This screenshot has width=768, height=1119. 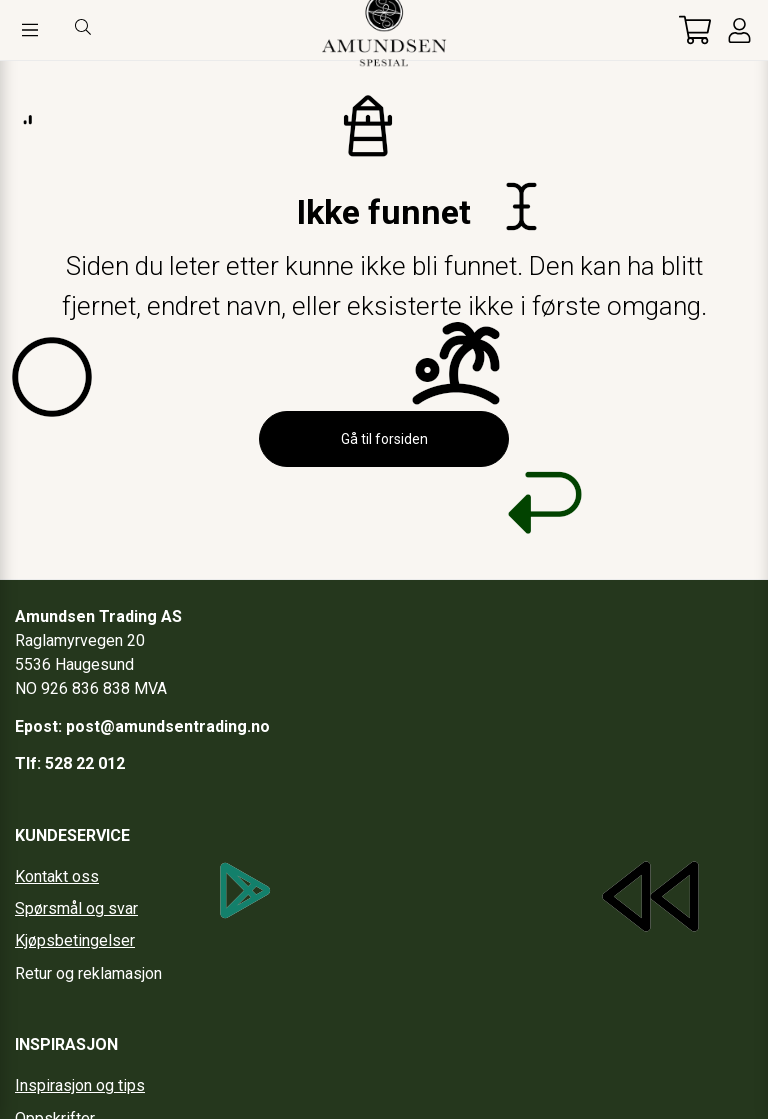 What do you see at coordinates (650, 896) in the screenshot?
I see `rewind or skip backward in media playback` at bounding box center [650, 896].